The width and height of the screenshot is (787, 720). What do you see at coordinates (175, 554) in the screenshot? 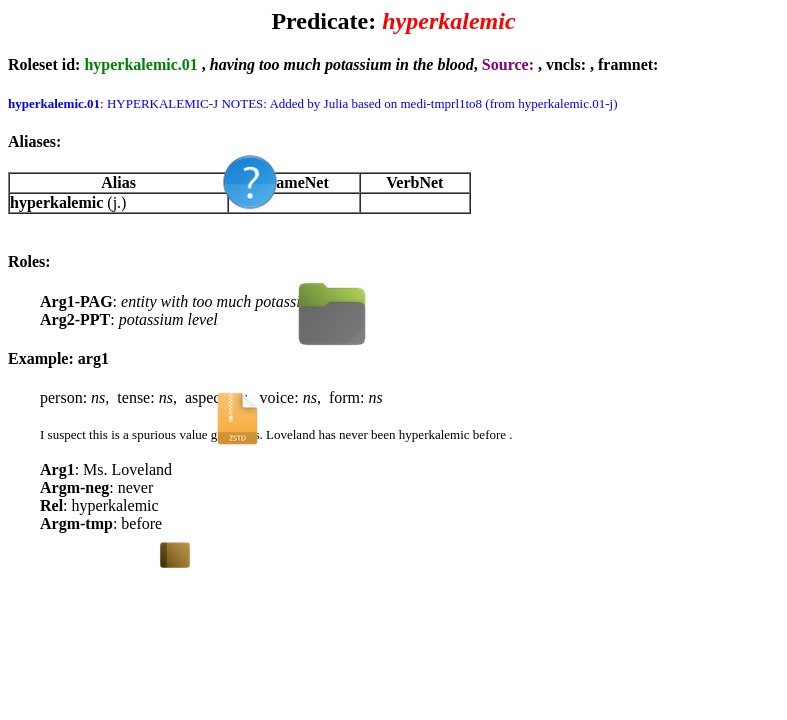
I see `access the desktop folder` at bounding box center [175, 554].